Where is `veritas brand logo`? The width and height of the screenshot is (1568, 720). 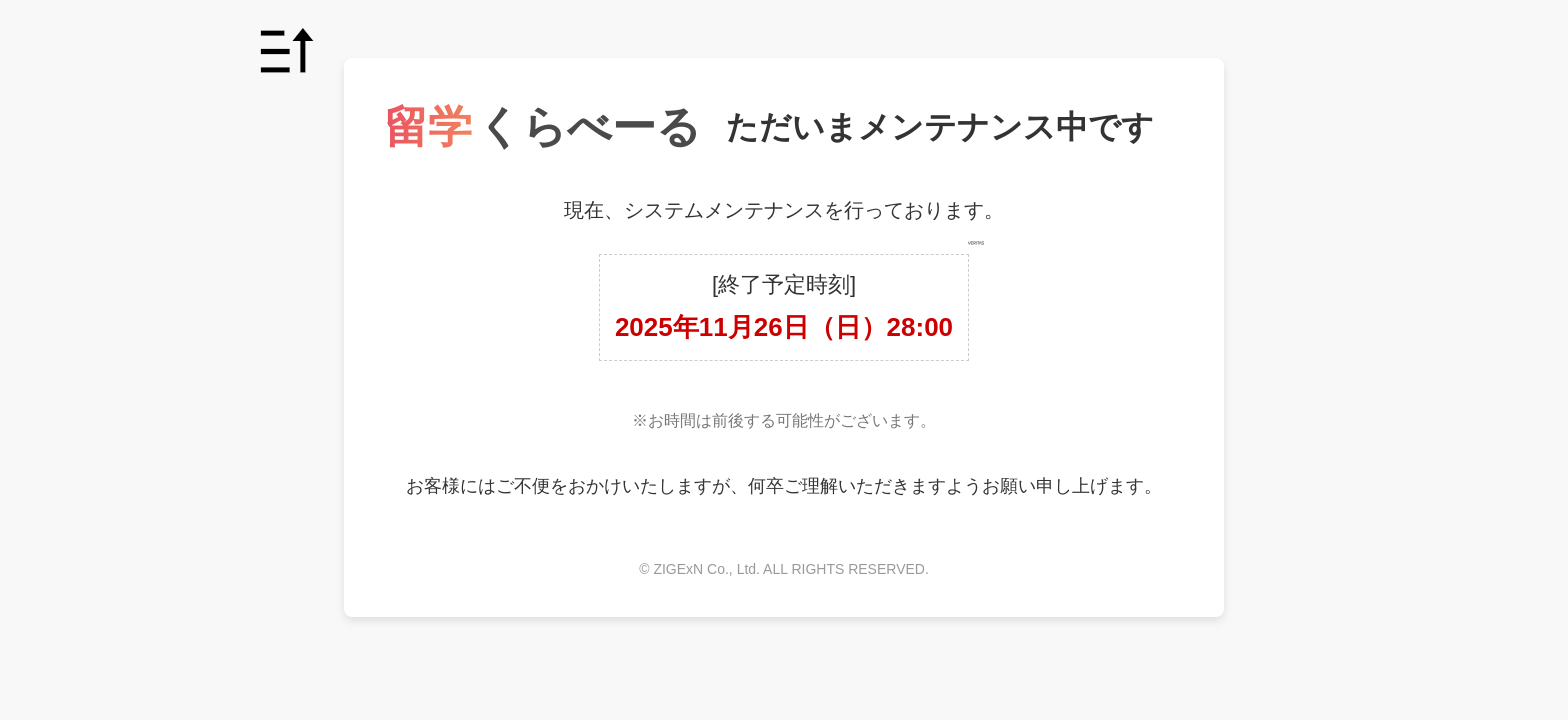
veritas brand logo is located at coordinates (976, 243).